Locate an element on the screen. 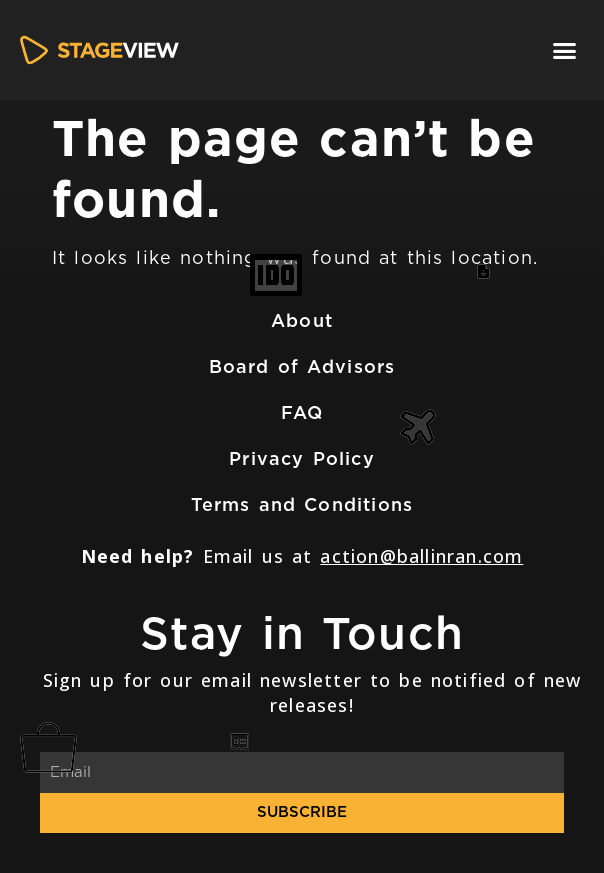  view your shopping bag is located at coordinates (48, 750).